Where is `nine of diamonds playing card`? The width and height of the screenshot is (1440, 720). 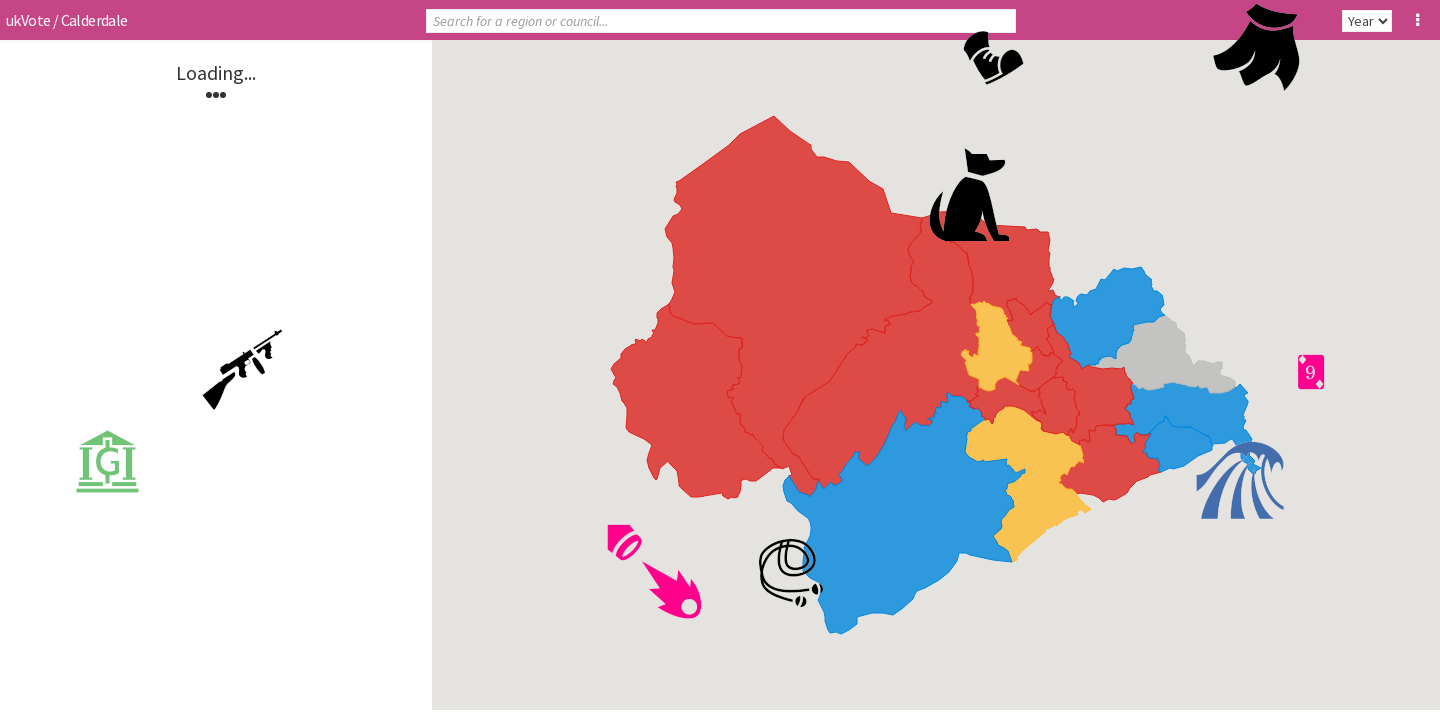
nine of diamonds playing card is located at coordinates (1311, 372).